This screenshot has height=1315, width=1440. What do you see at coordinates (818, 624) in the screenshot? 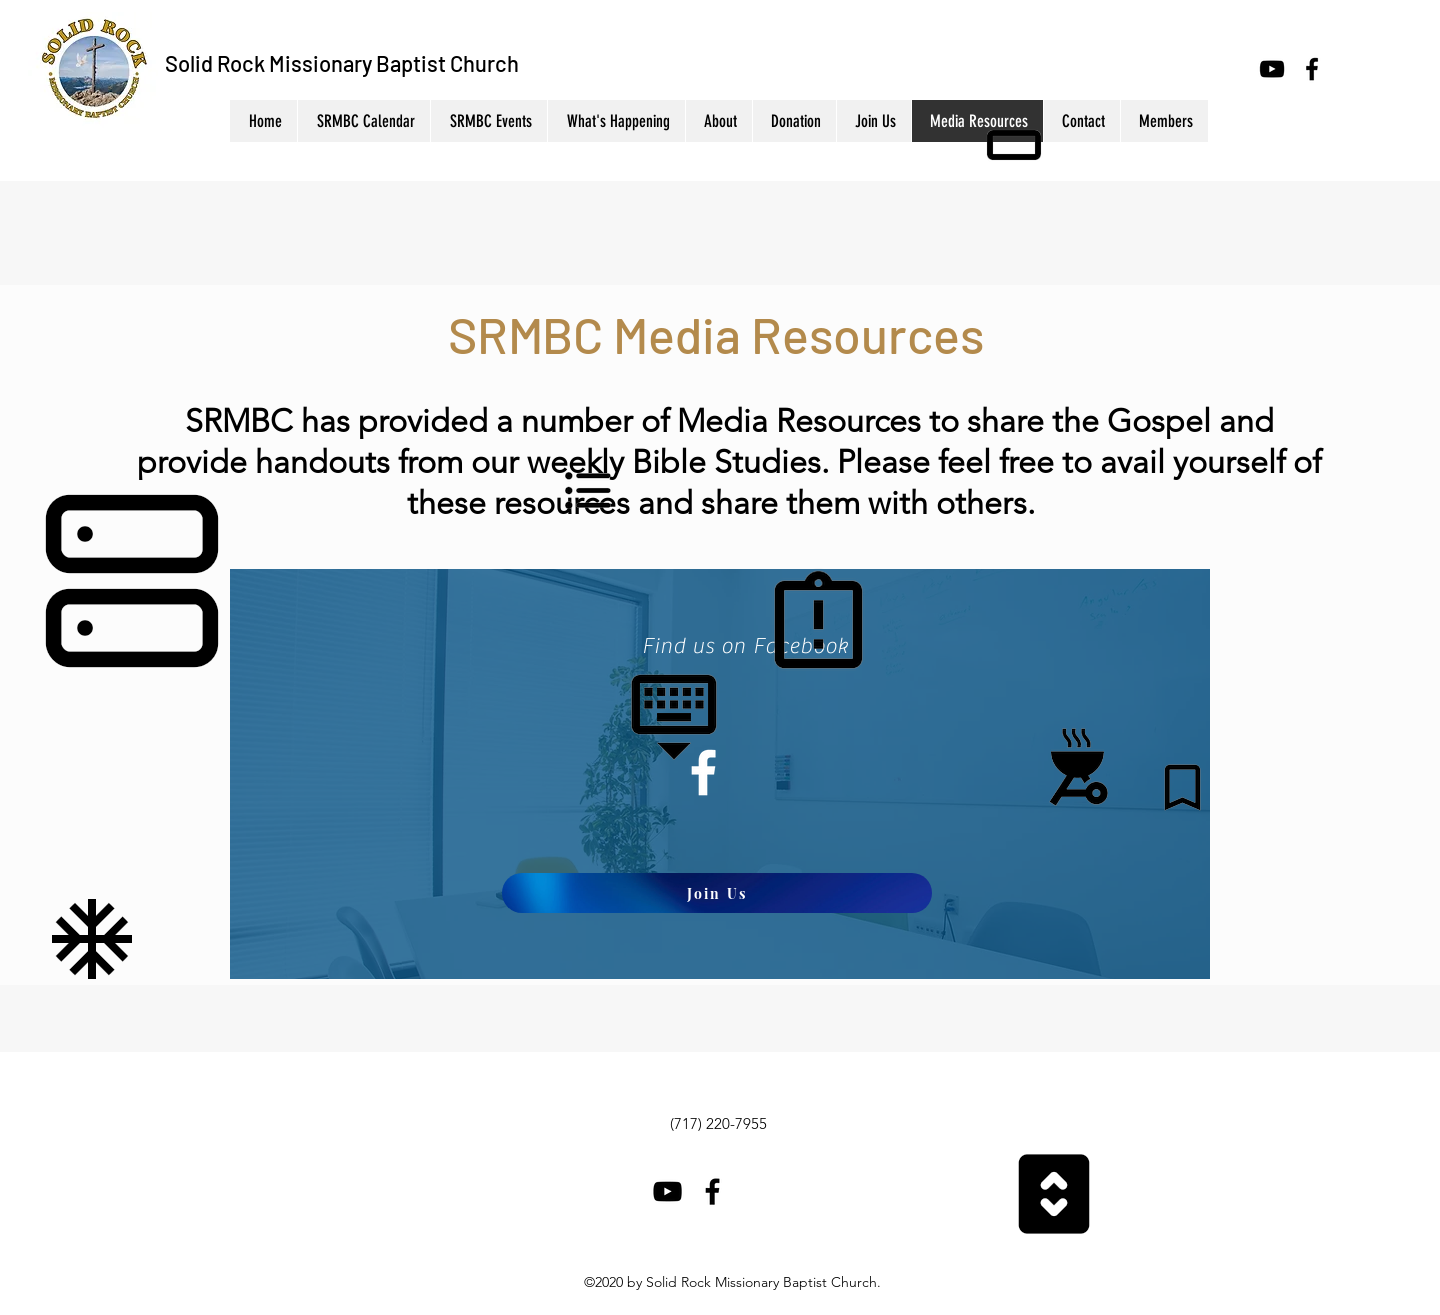
I see `view overdue or late assignments` at bounding box center [818, 624].